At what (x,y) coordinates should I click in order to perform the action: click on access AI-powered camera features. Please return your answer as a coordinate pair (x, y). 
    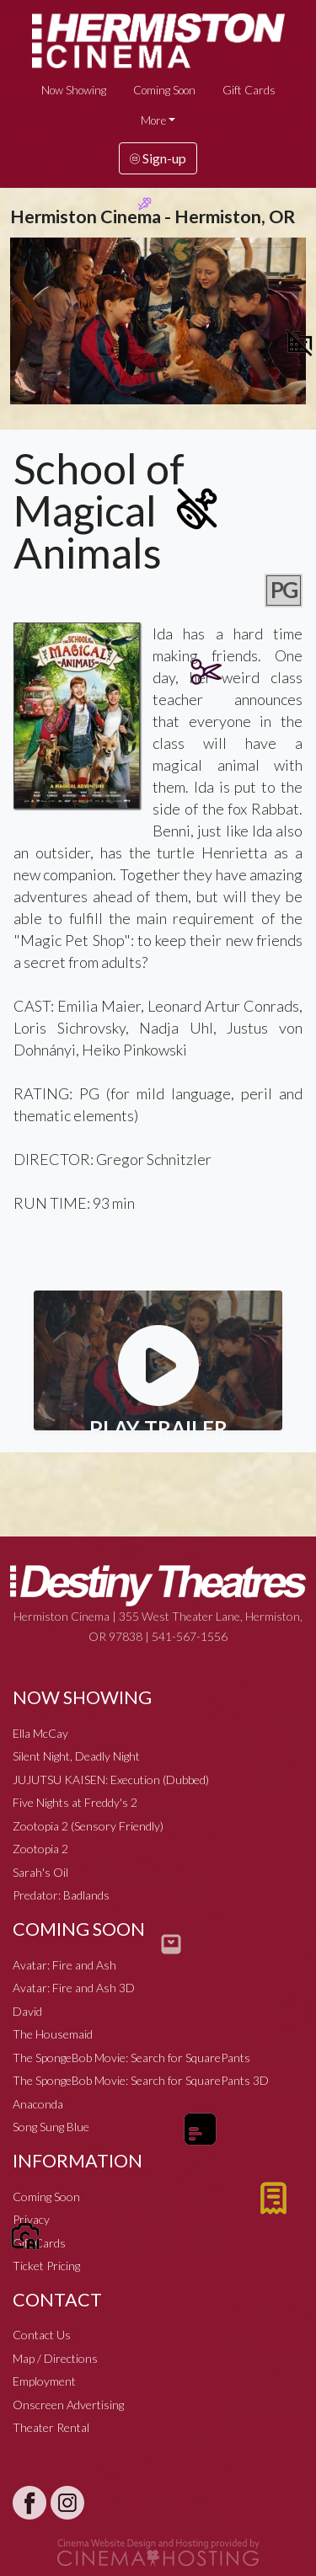
    Looking at the image, I should click on (25, 2236).